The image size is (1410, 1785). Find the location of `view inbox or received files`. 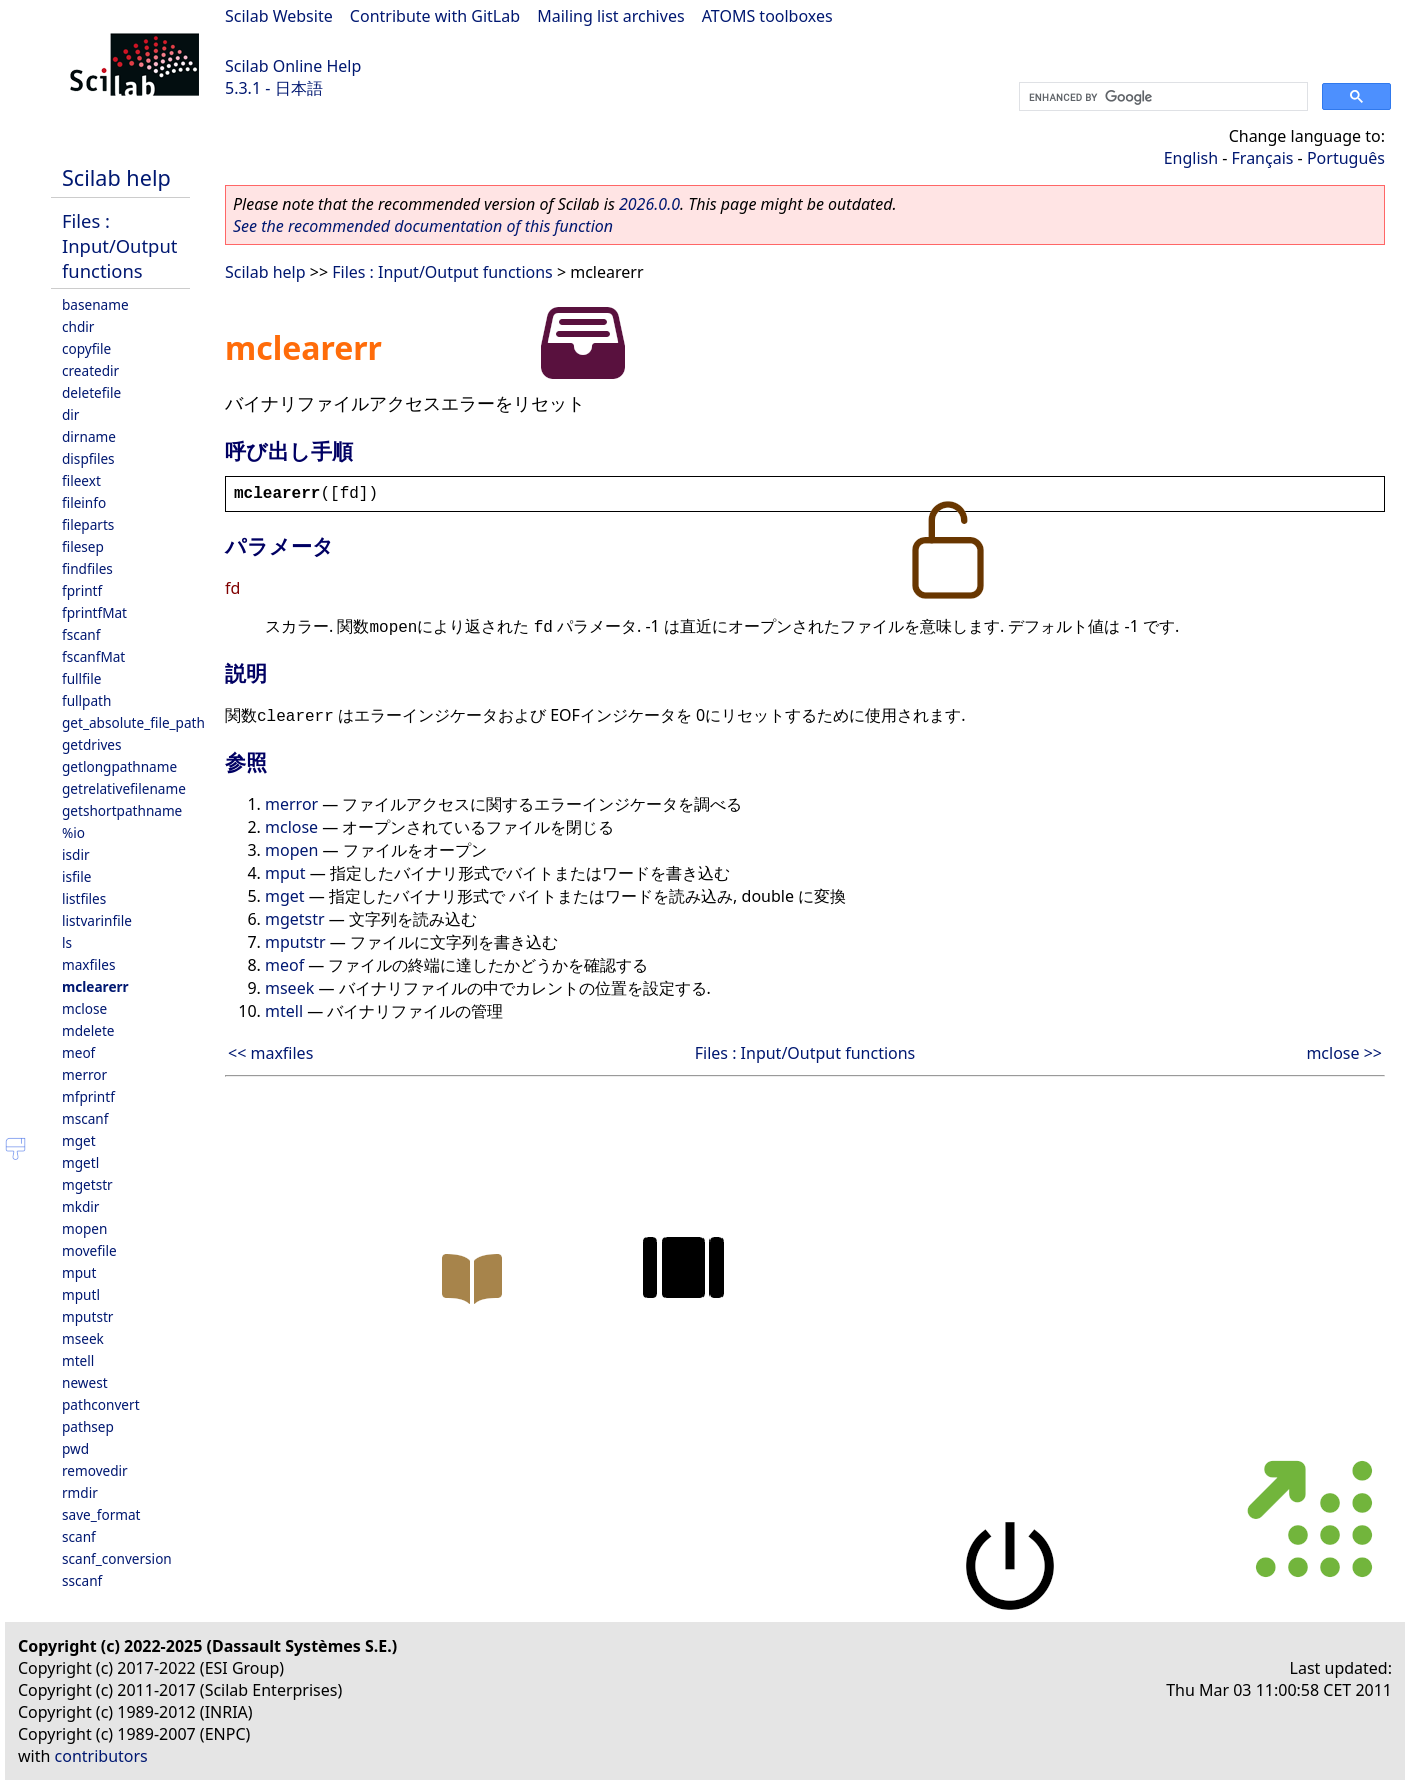

view inbox or received files is located at coordinates (583, 343).